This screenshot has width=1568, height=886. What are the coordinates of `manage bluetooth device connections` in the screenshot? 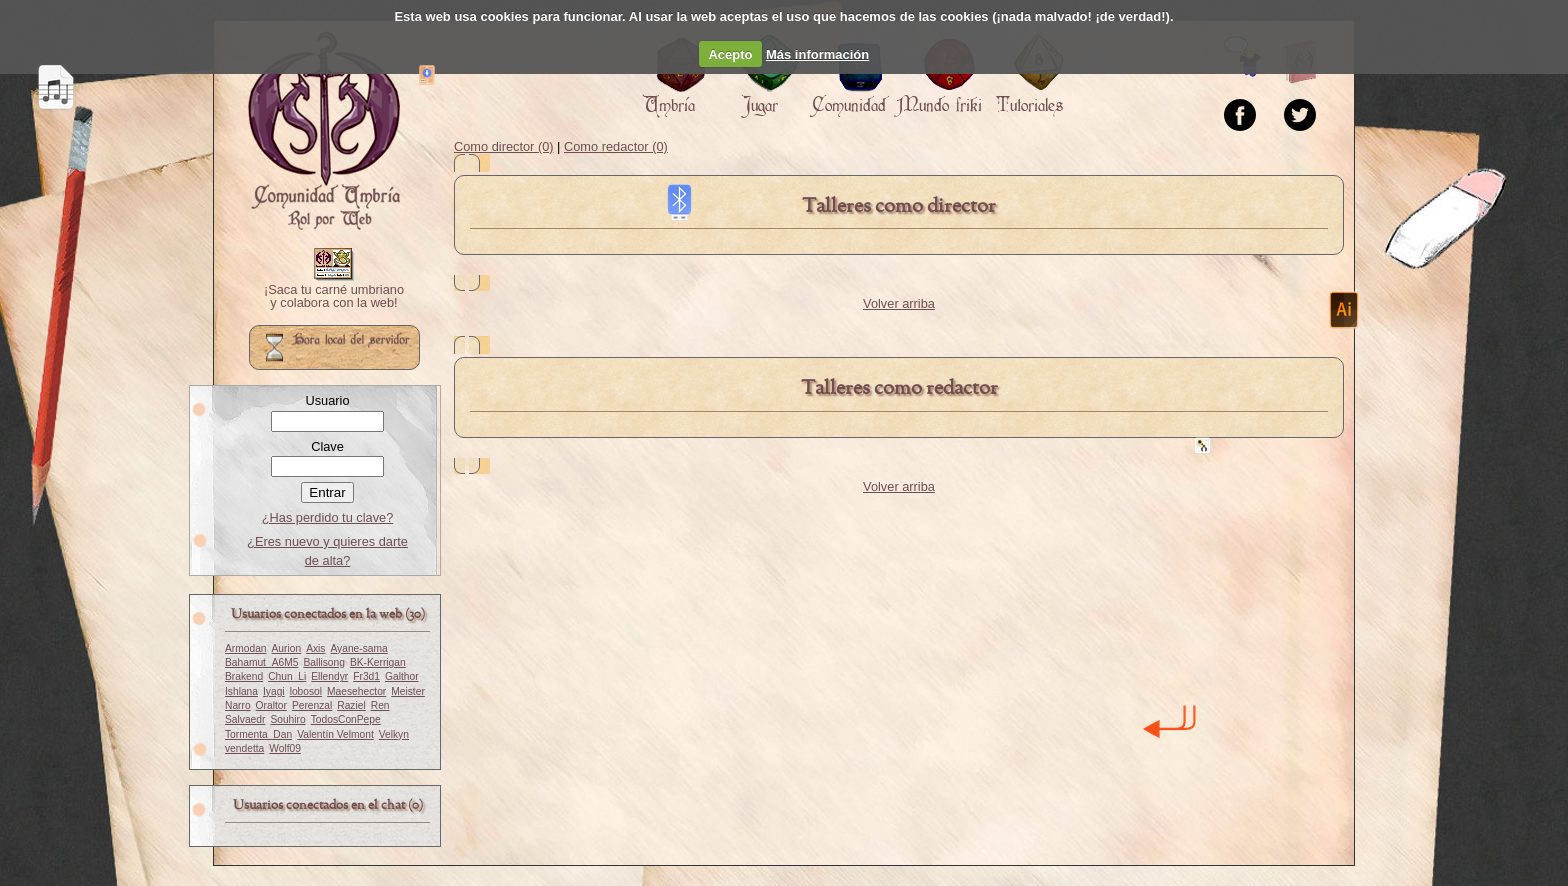 It's located at (679, 202).